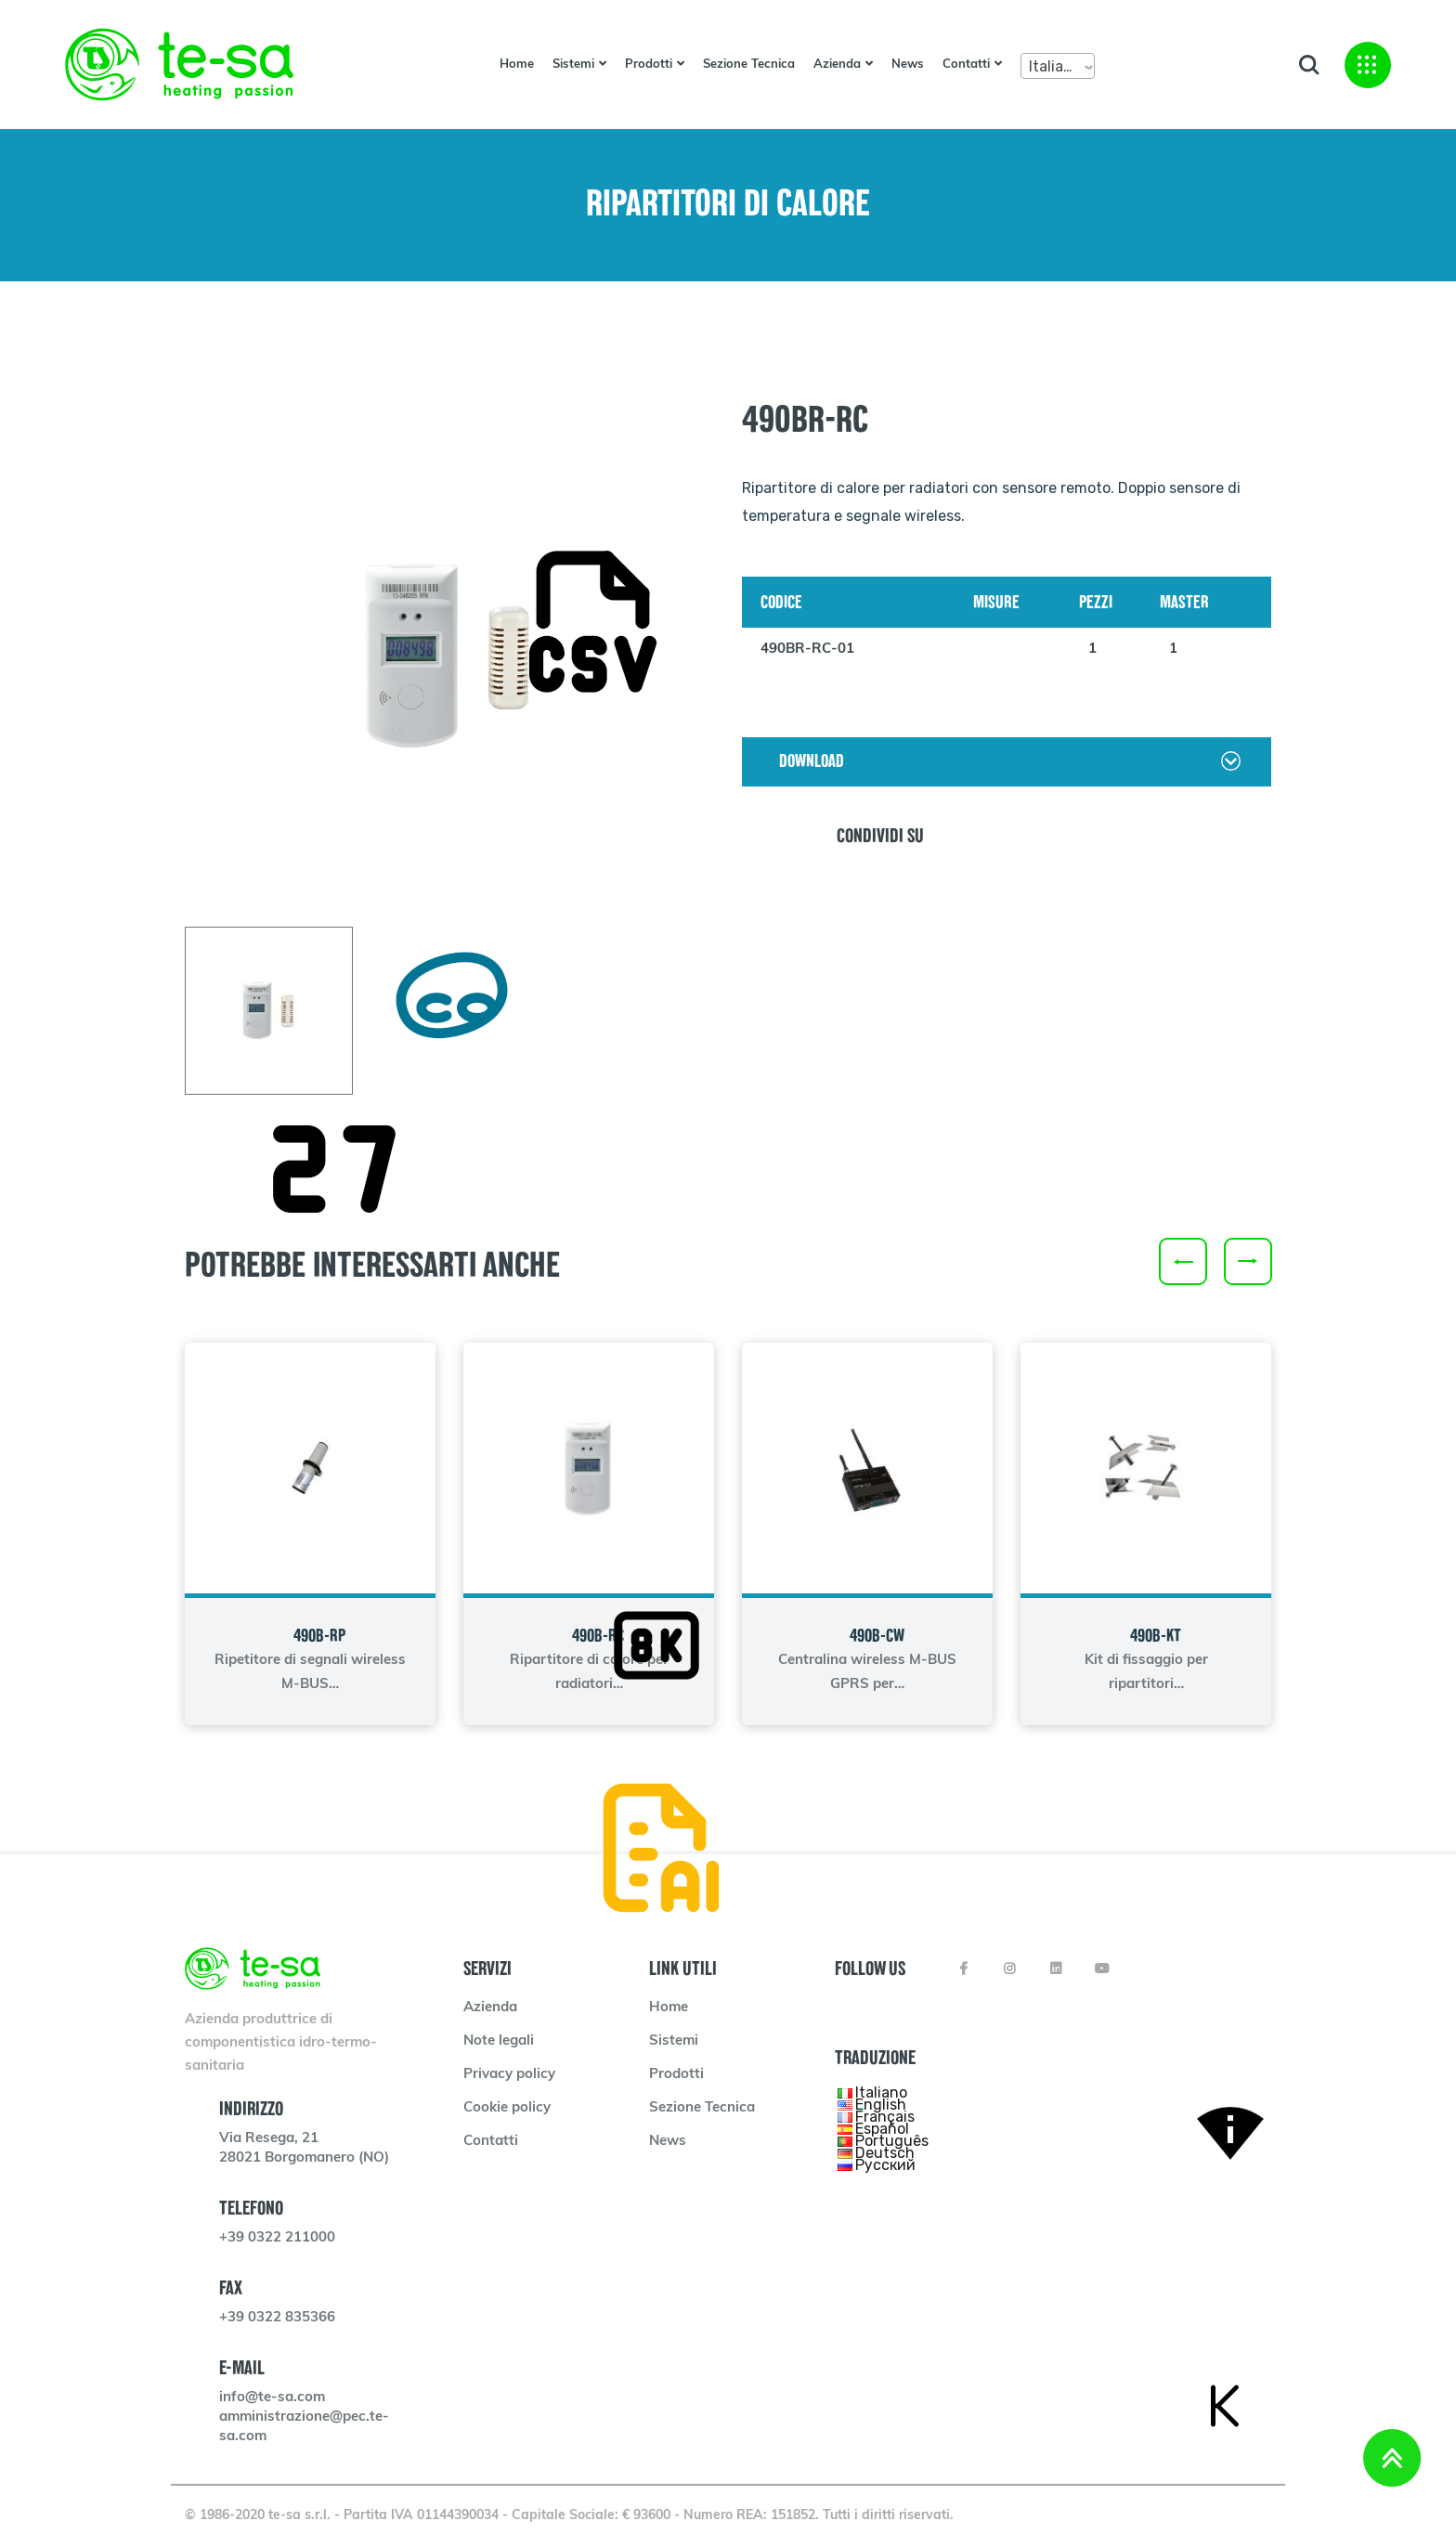 Image resolution: width=1456 pixels, height=2547 pixels. I want to click on view wifi network information, so click(1230, 2132).